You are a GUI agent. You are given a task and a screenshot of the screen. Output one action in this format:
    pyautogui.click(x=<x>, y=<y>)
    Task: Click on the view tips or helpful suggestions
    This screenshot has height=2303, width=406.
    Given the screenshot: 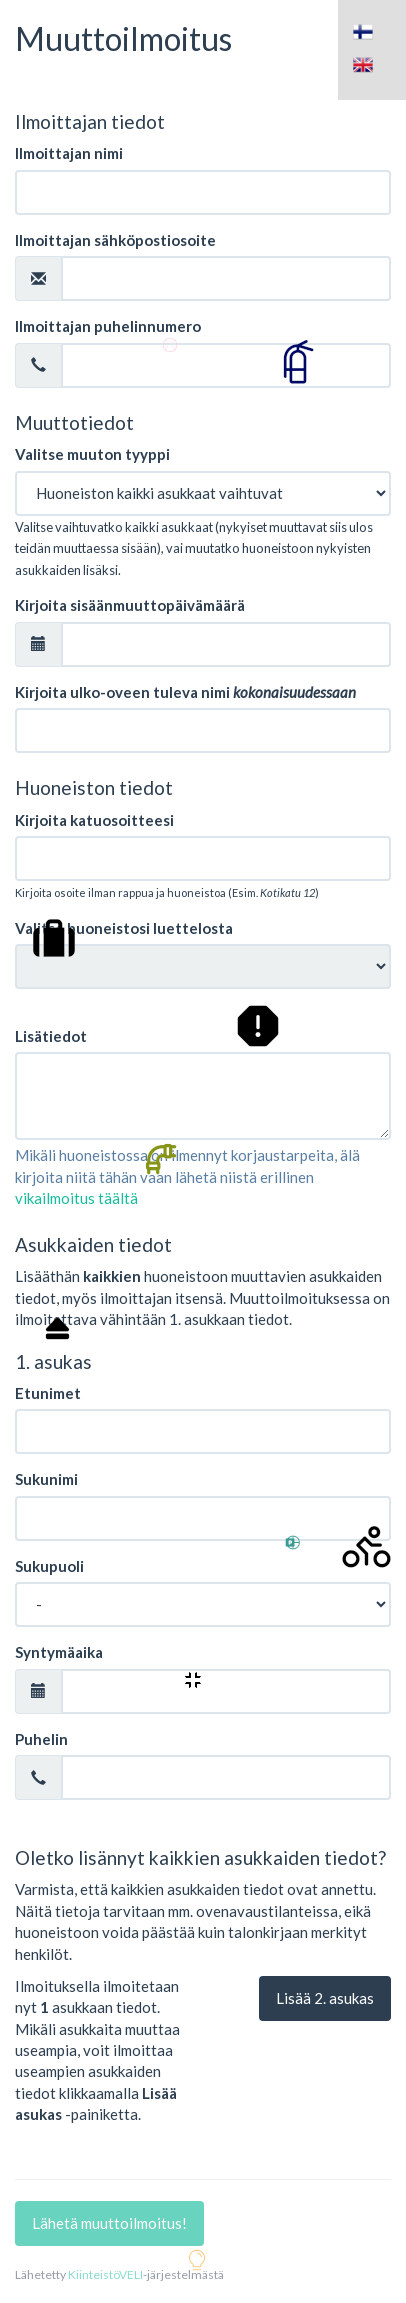 What is the action you would take?
    pyautogui.click(x=197, y=2260)
    